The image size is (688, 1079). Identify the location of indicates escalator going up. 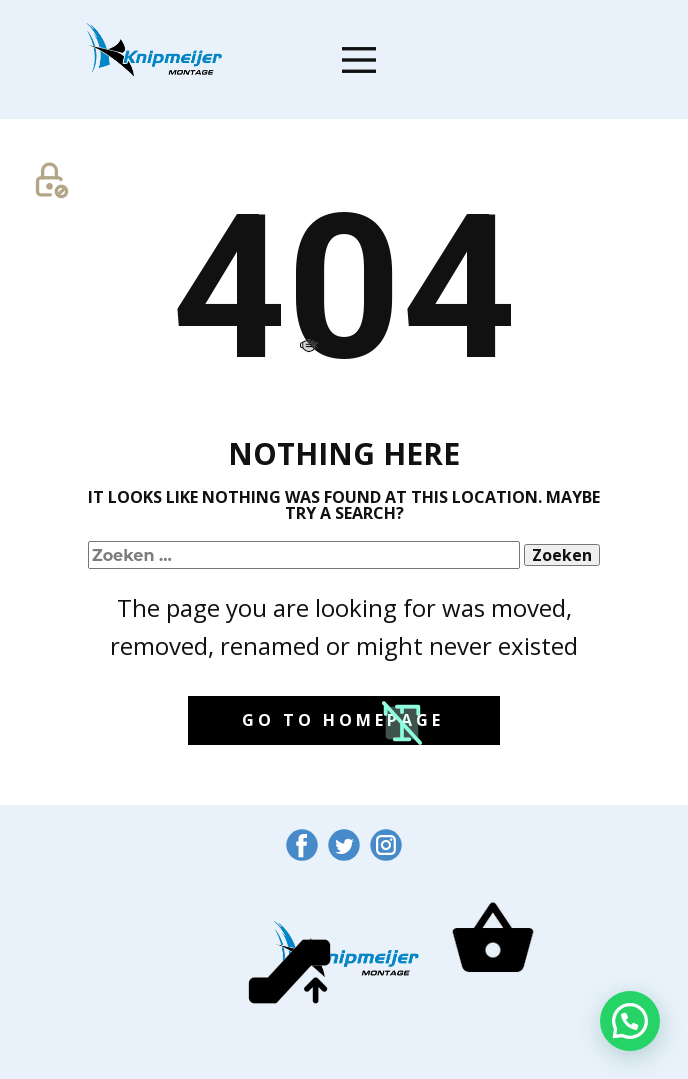
(289, 971).